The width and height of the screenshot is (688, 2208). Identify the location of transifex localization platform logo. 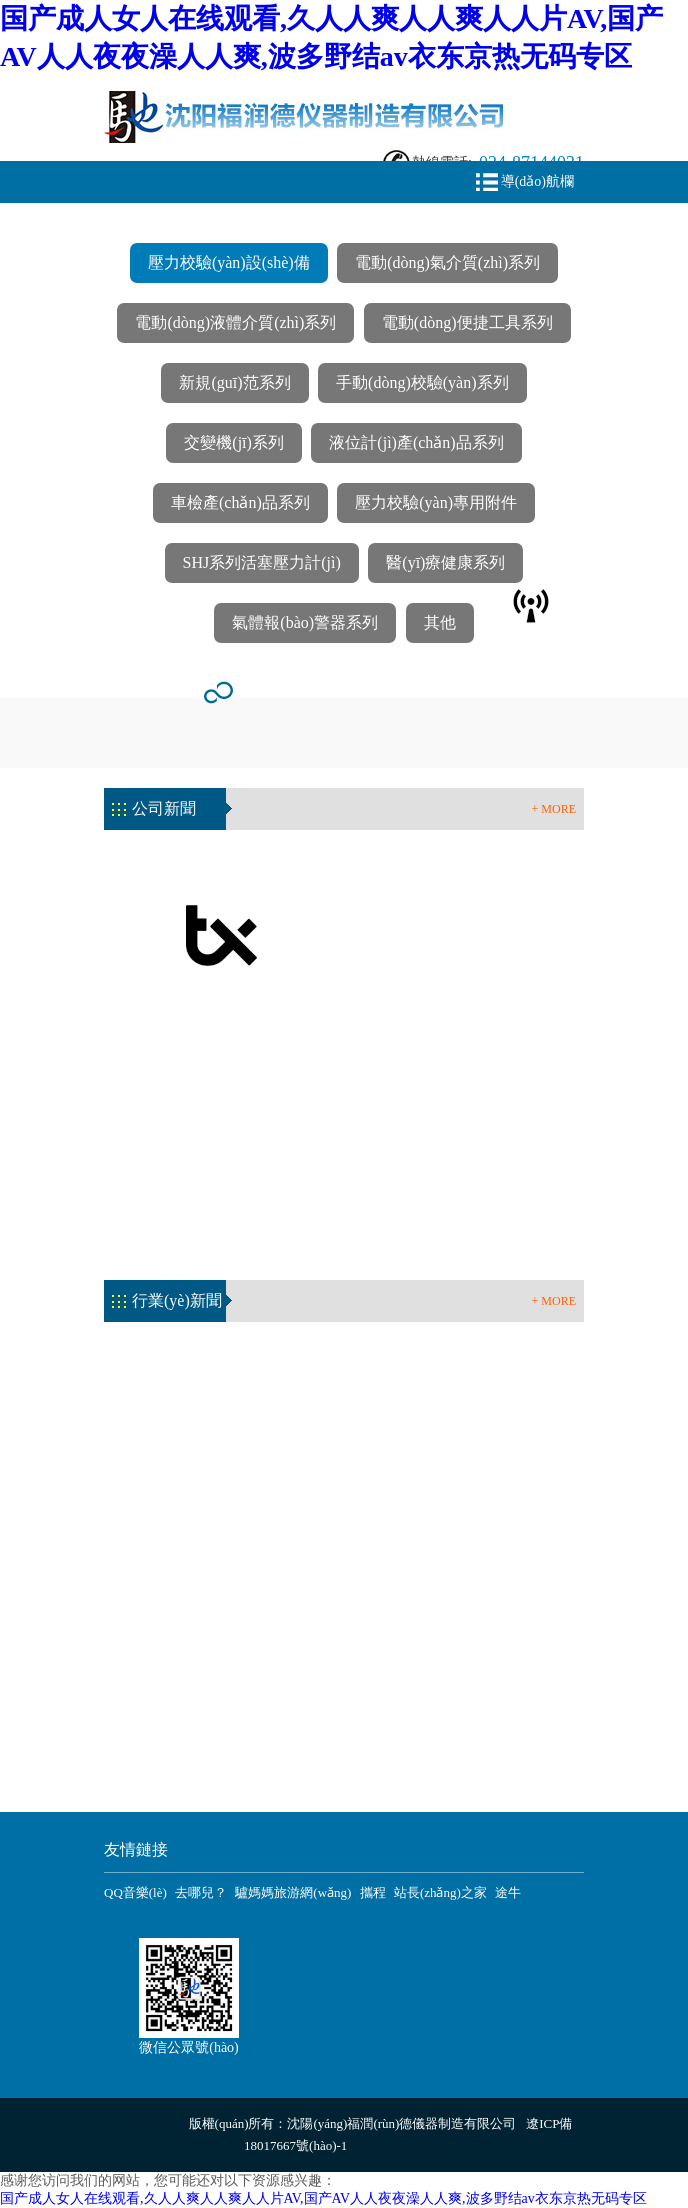
(221, 935).